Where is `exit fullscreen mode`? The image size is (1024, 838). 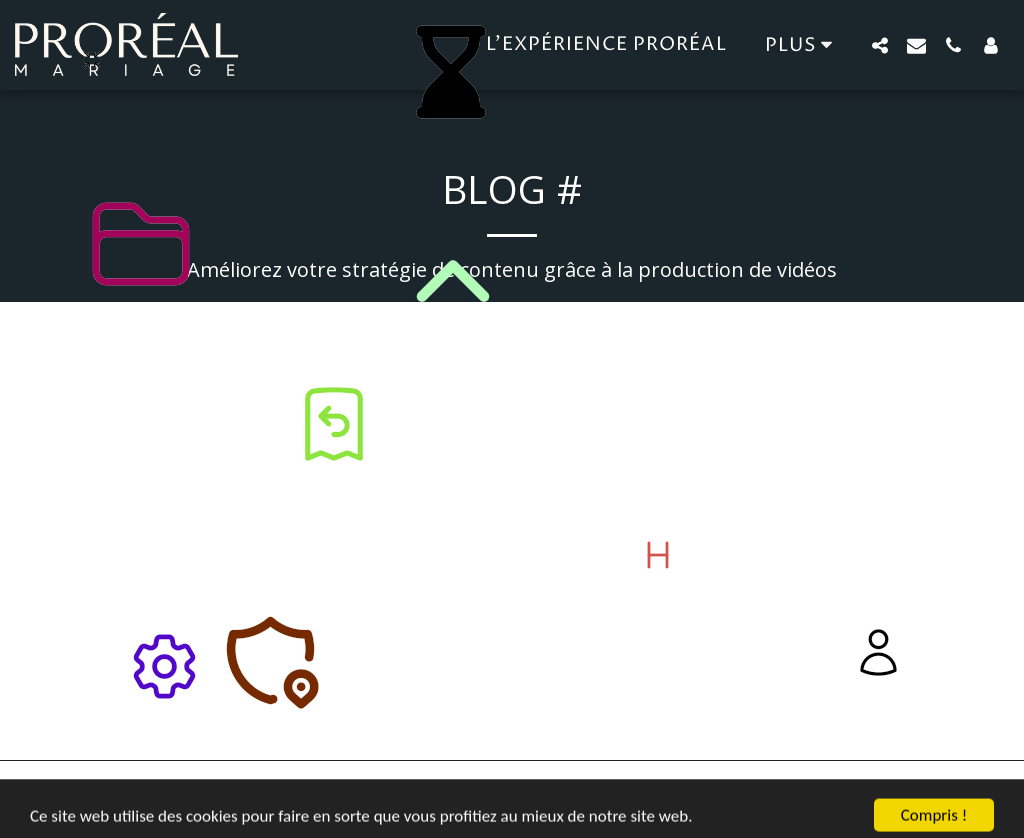 exit fullscreen mode is located at coordinates (92, 60).